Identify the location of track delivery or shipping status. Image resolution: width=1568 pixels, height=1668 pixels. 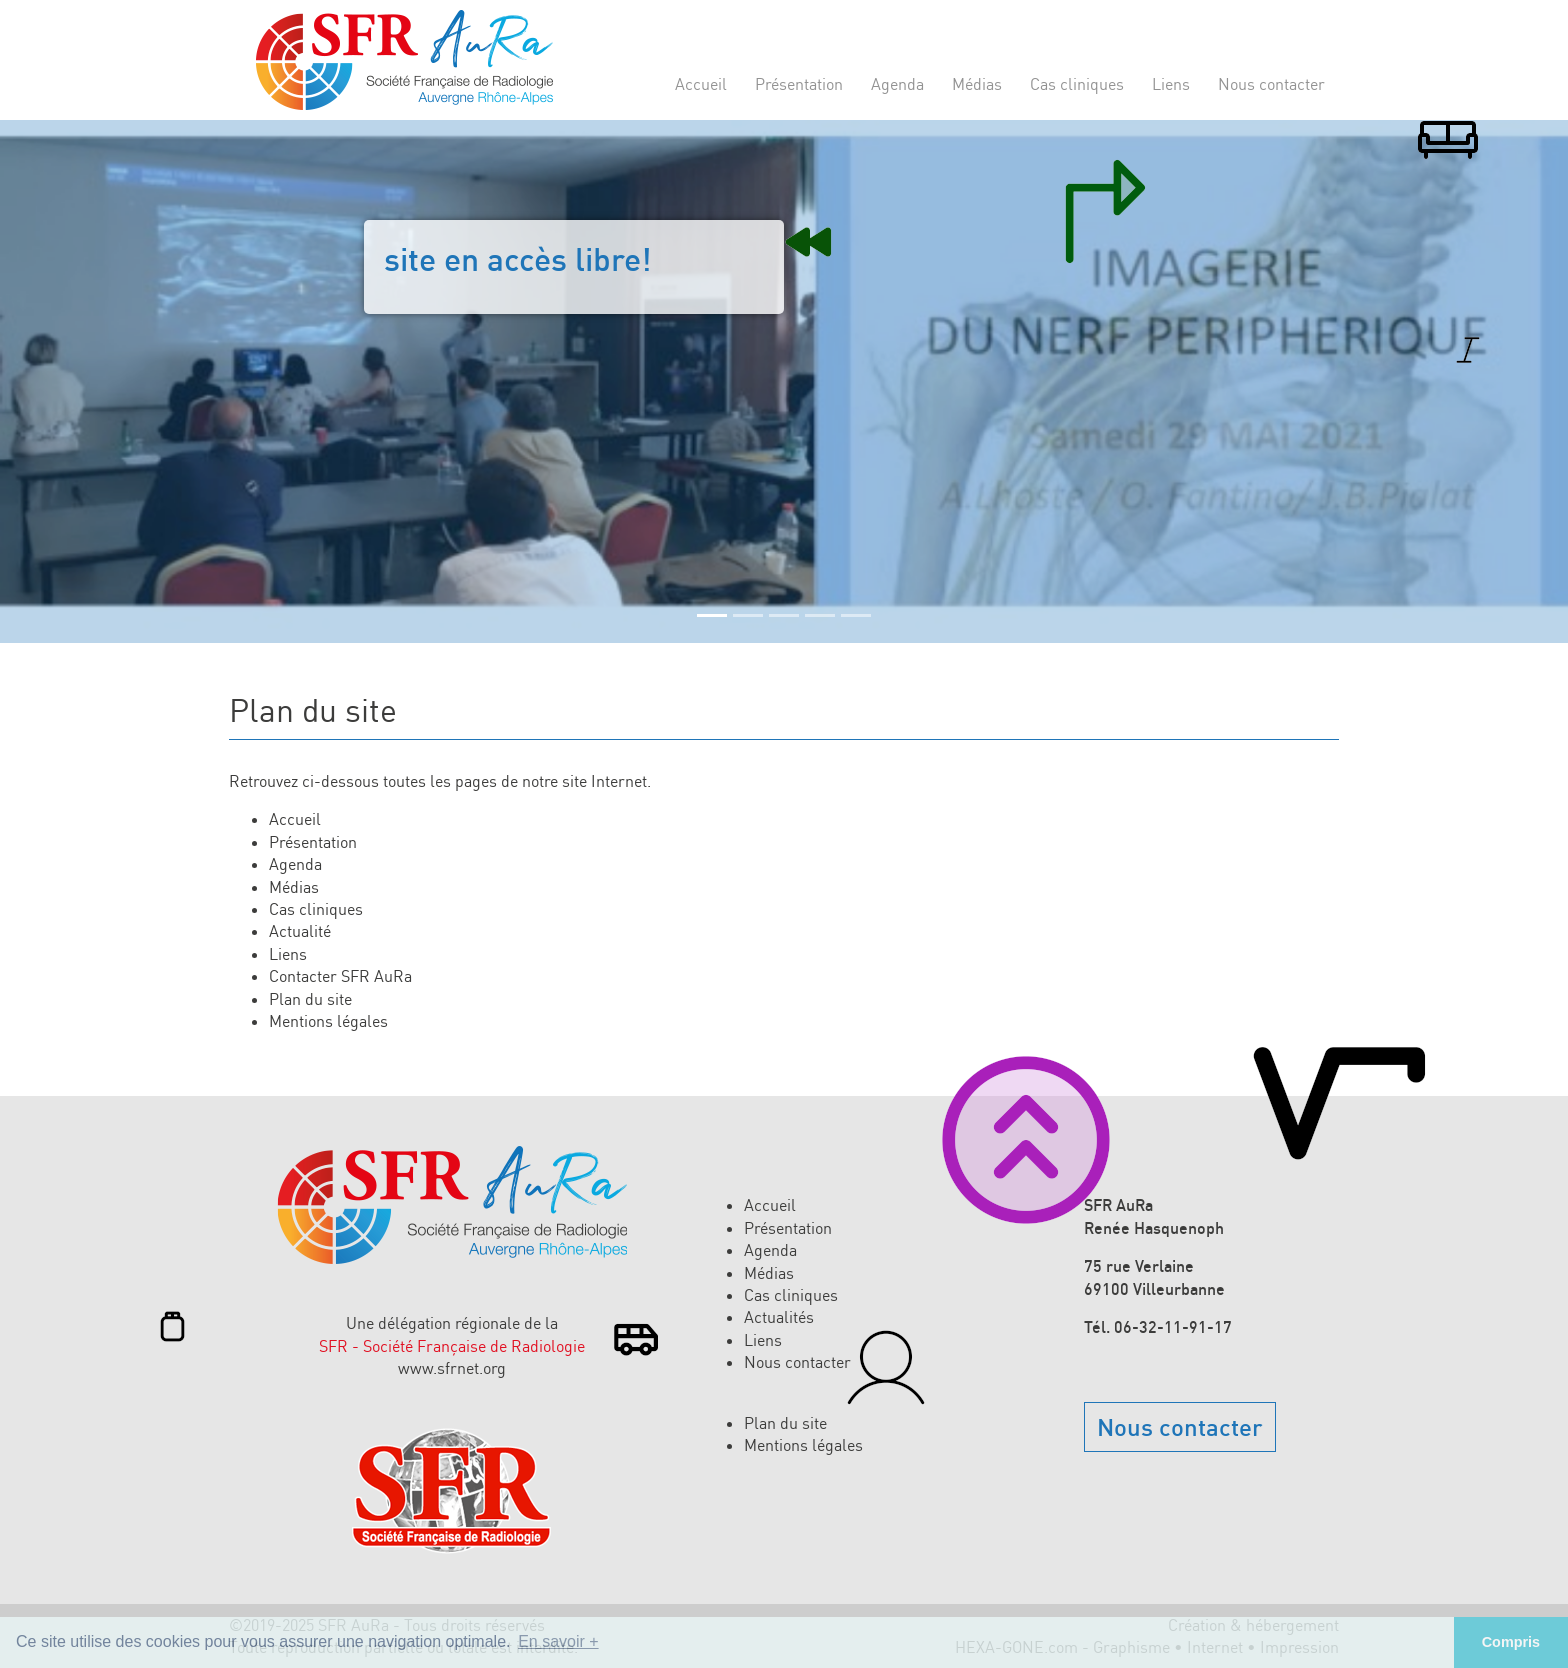
(635, 1339).